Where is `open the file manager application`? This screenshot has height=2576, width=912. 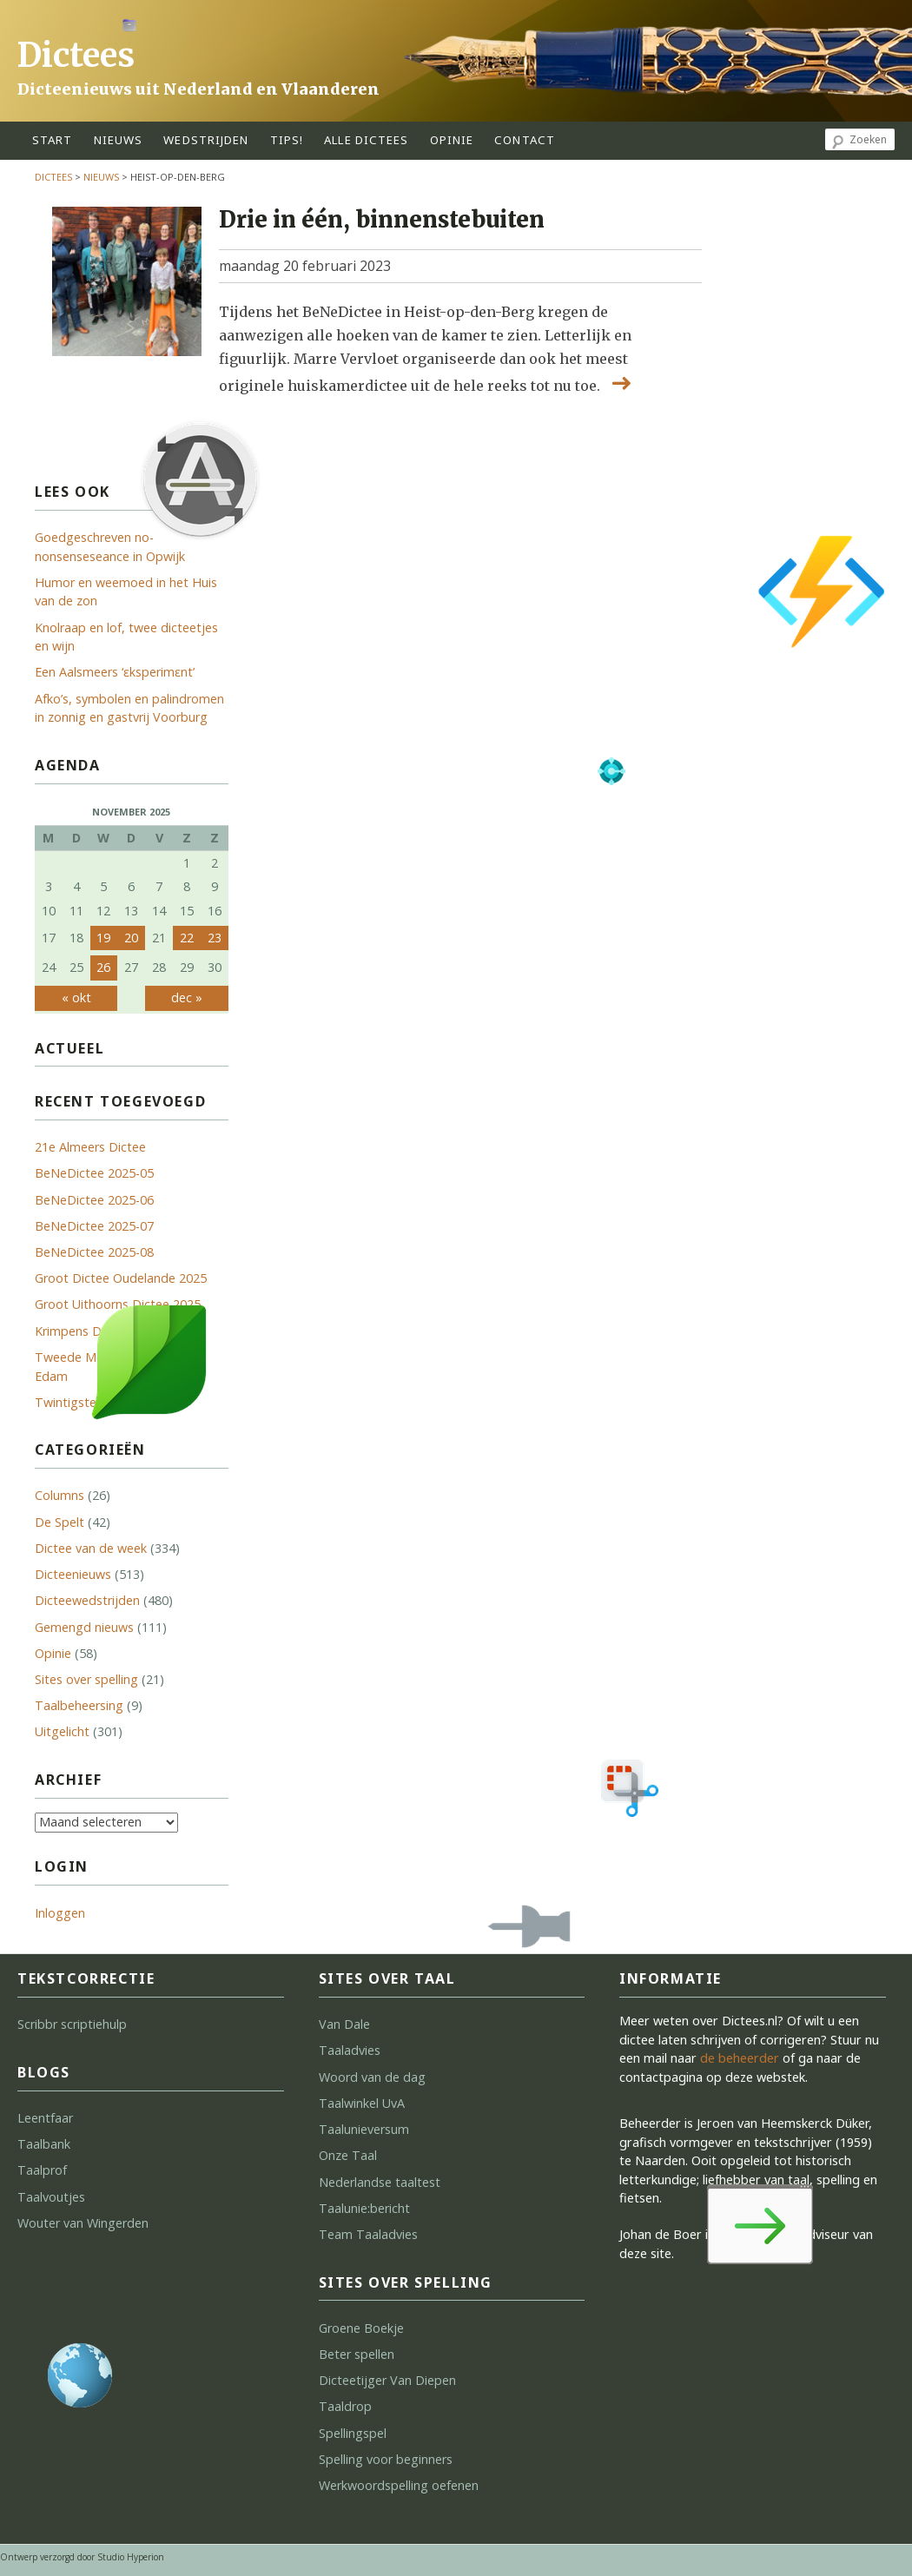
open the file manager application is located at coordinates (129, 25).